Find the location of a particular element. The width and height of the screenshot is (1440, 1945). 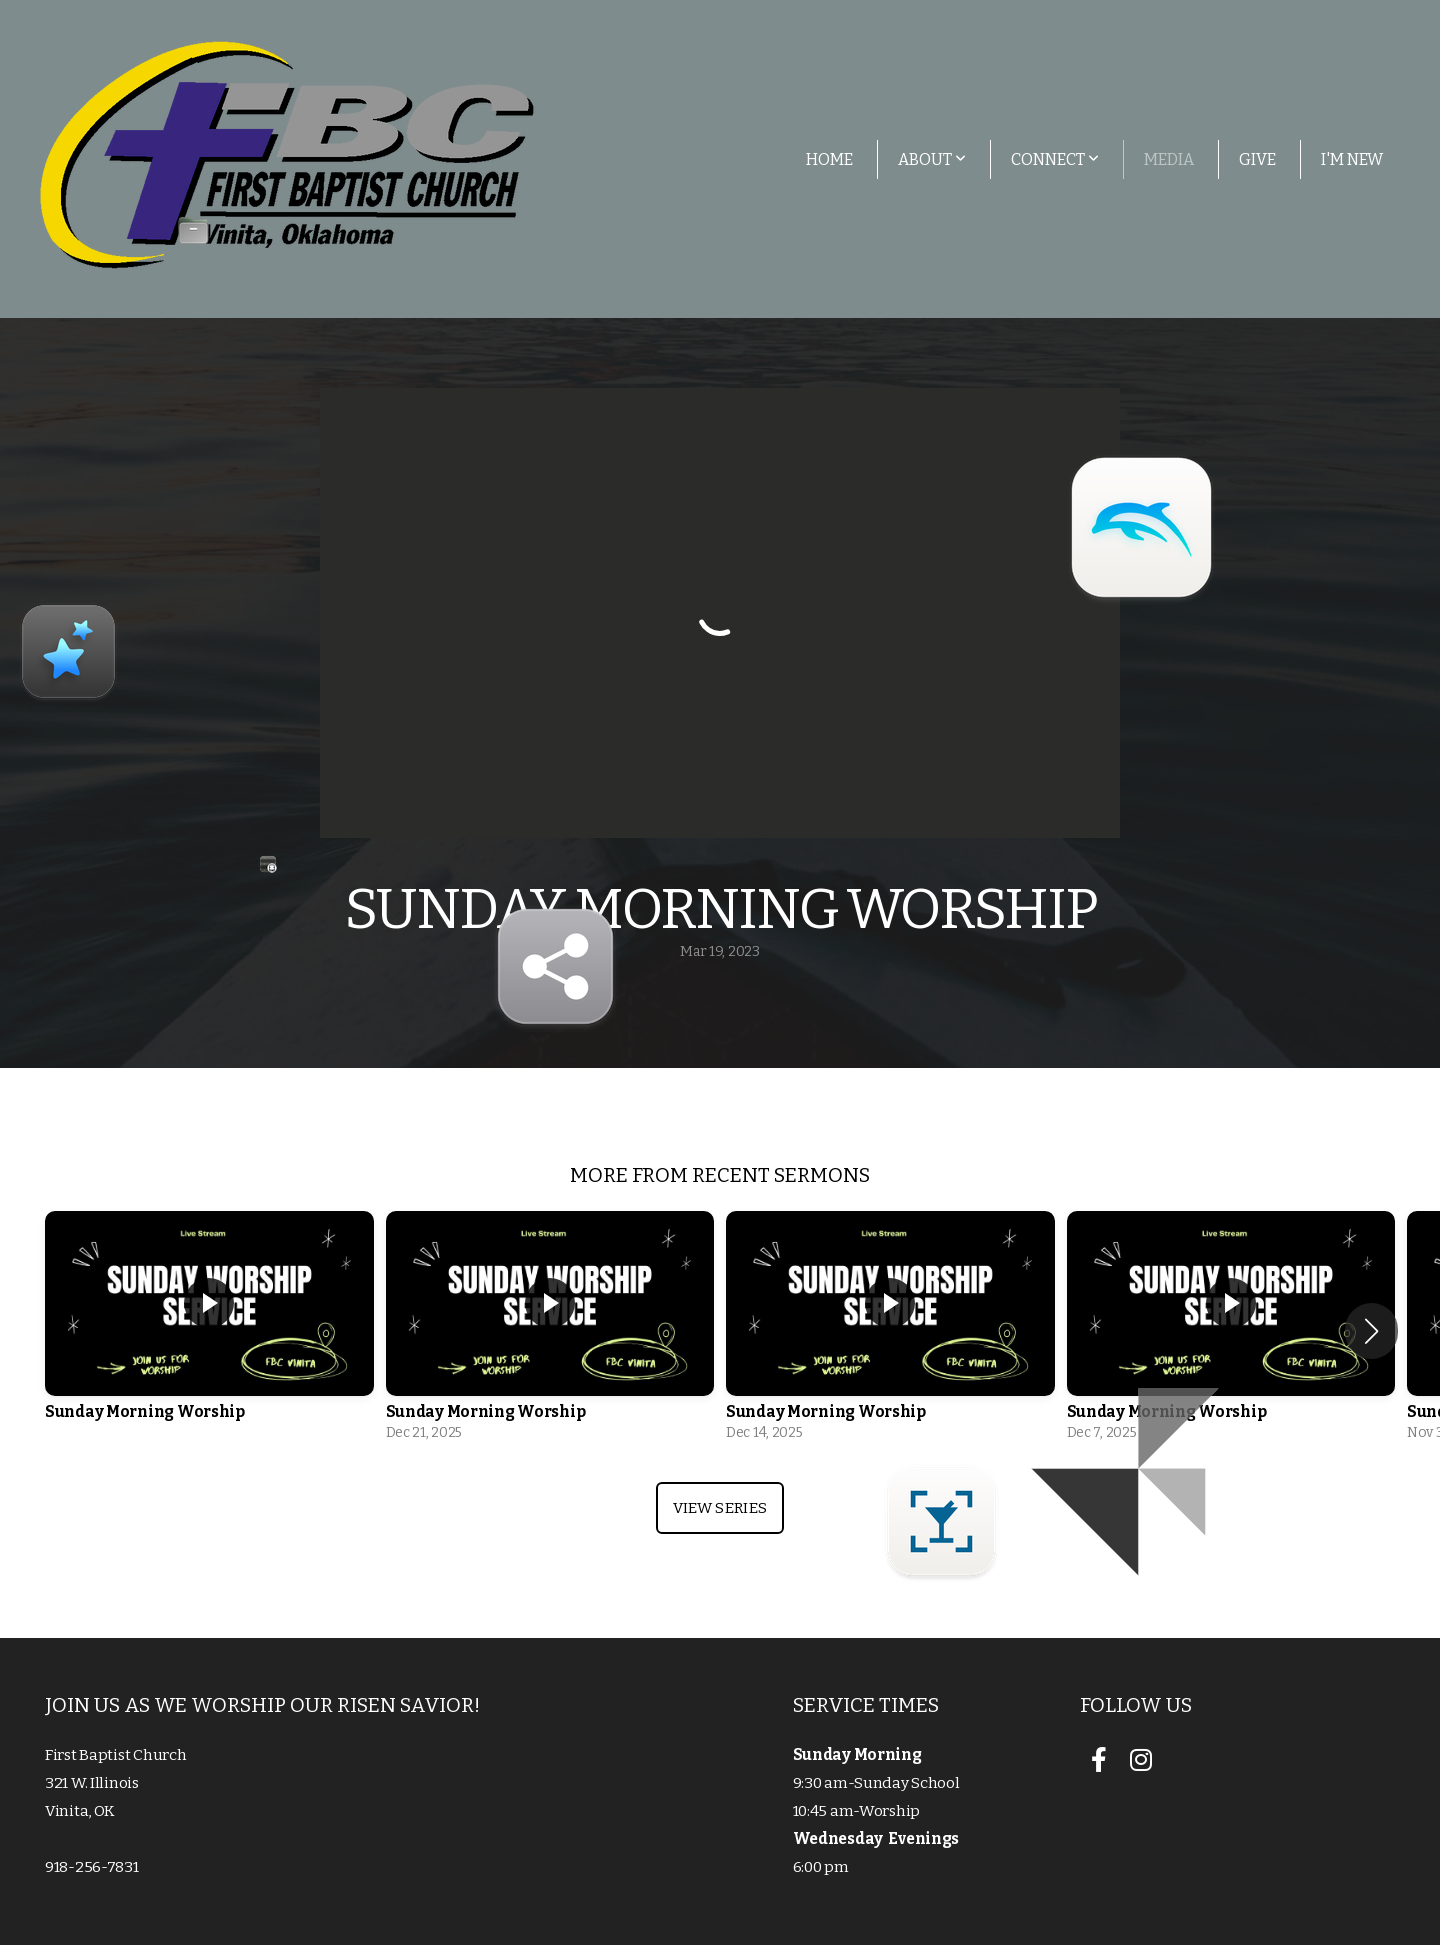

open anki flashcard app is located at coordinates (68, 651).